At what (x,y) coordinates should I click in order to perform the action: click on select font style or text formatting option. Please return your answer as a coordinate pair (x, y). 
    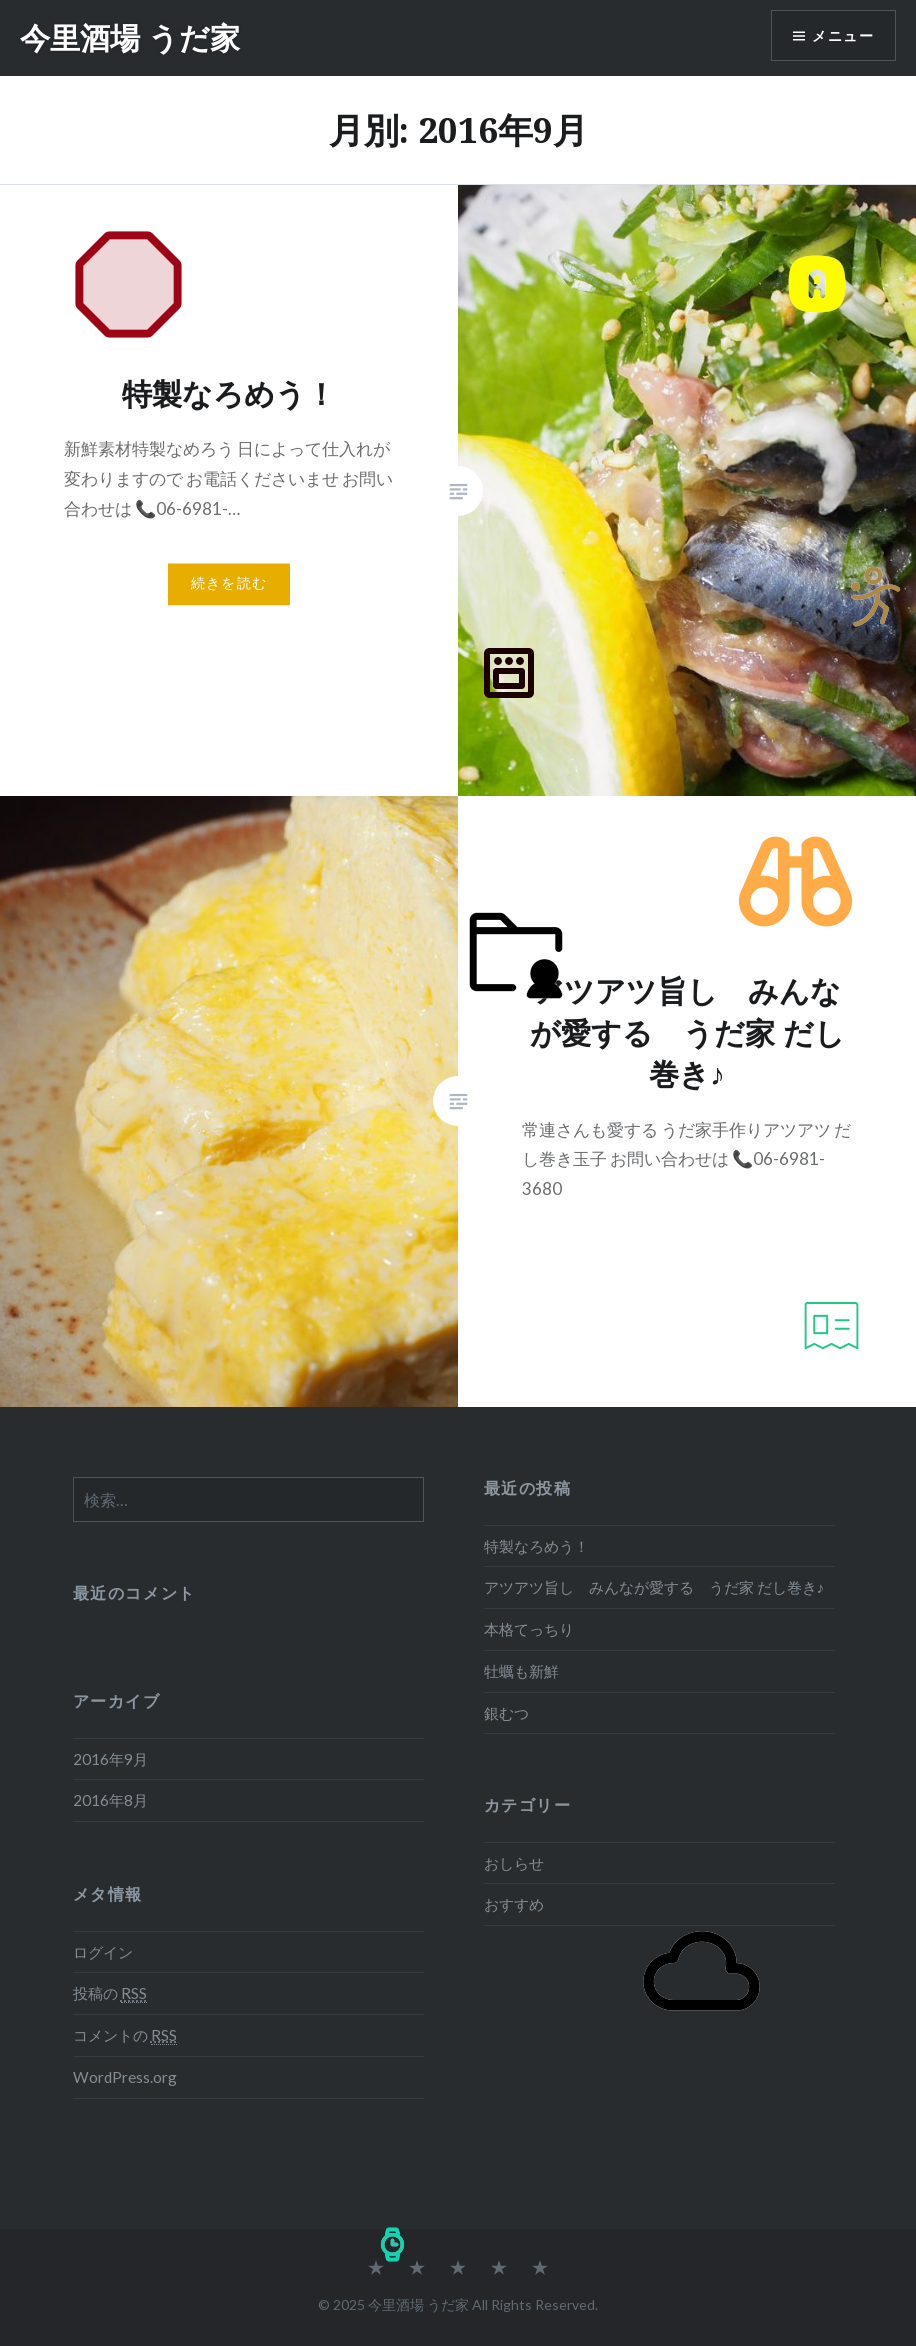
    Looking at the image, I should click on (817, 284).